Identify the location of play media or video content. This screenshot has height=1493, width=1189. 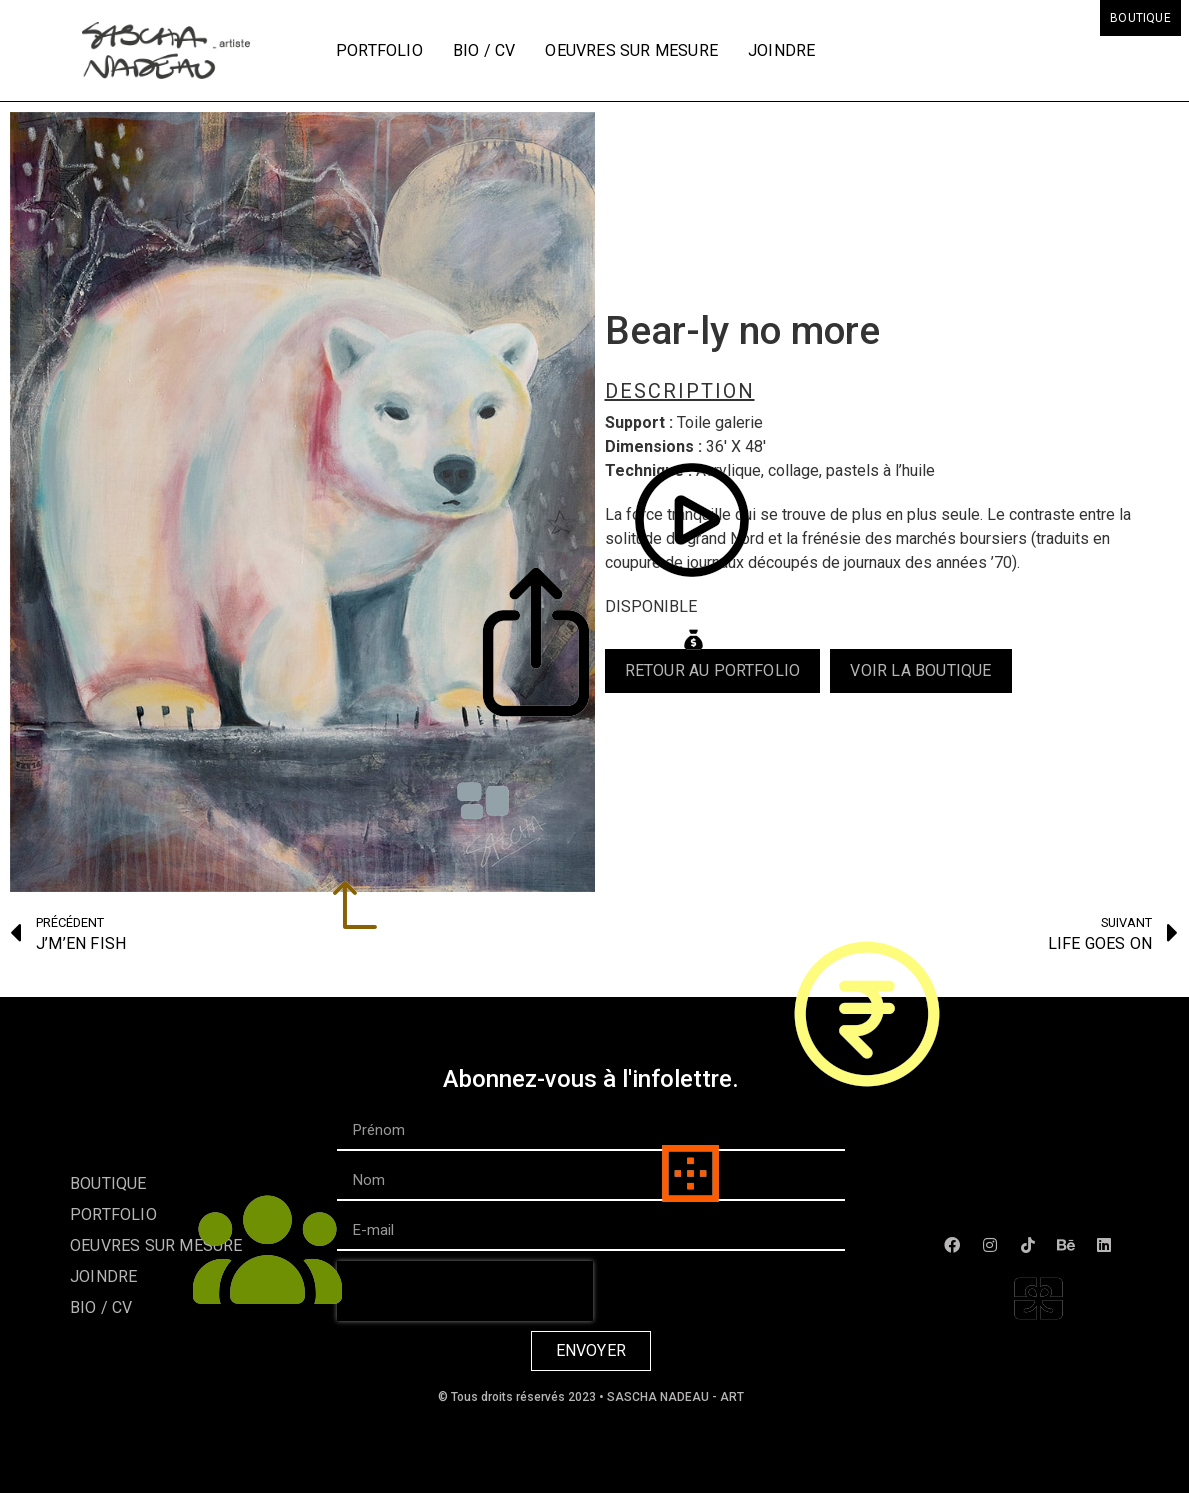
(692, 520).